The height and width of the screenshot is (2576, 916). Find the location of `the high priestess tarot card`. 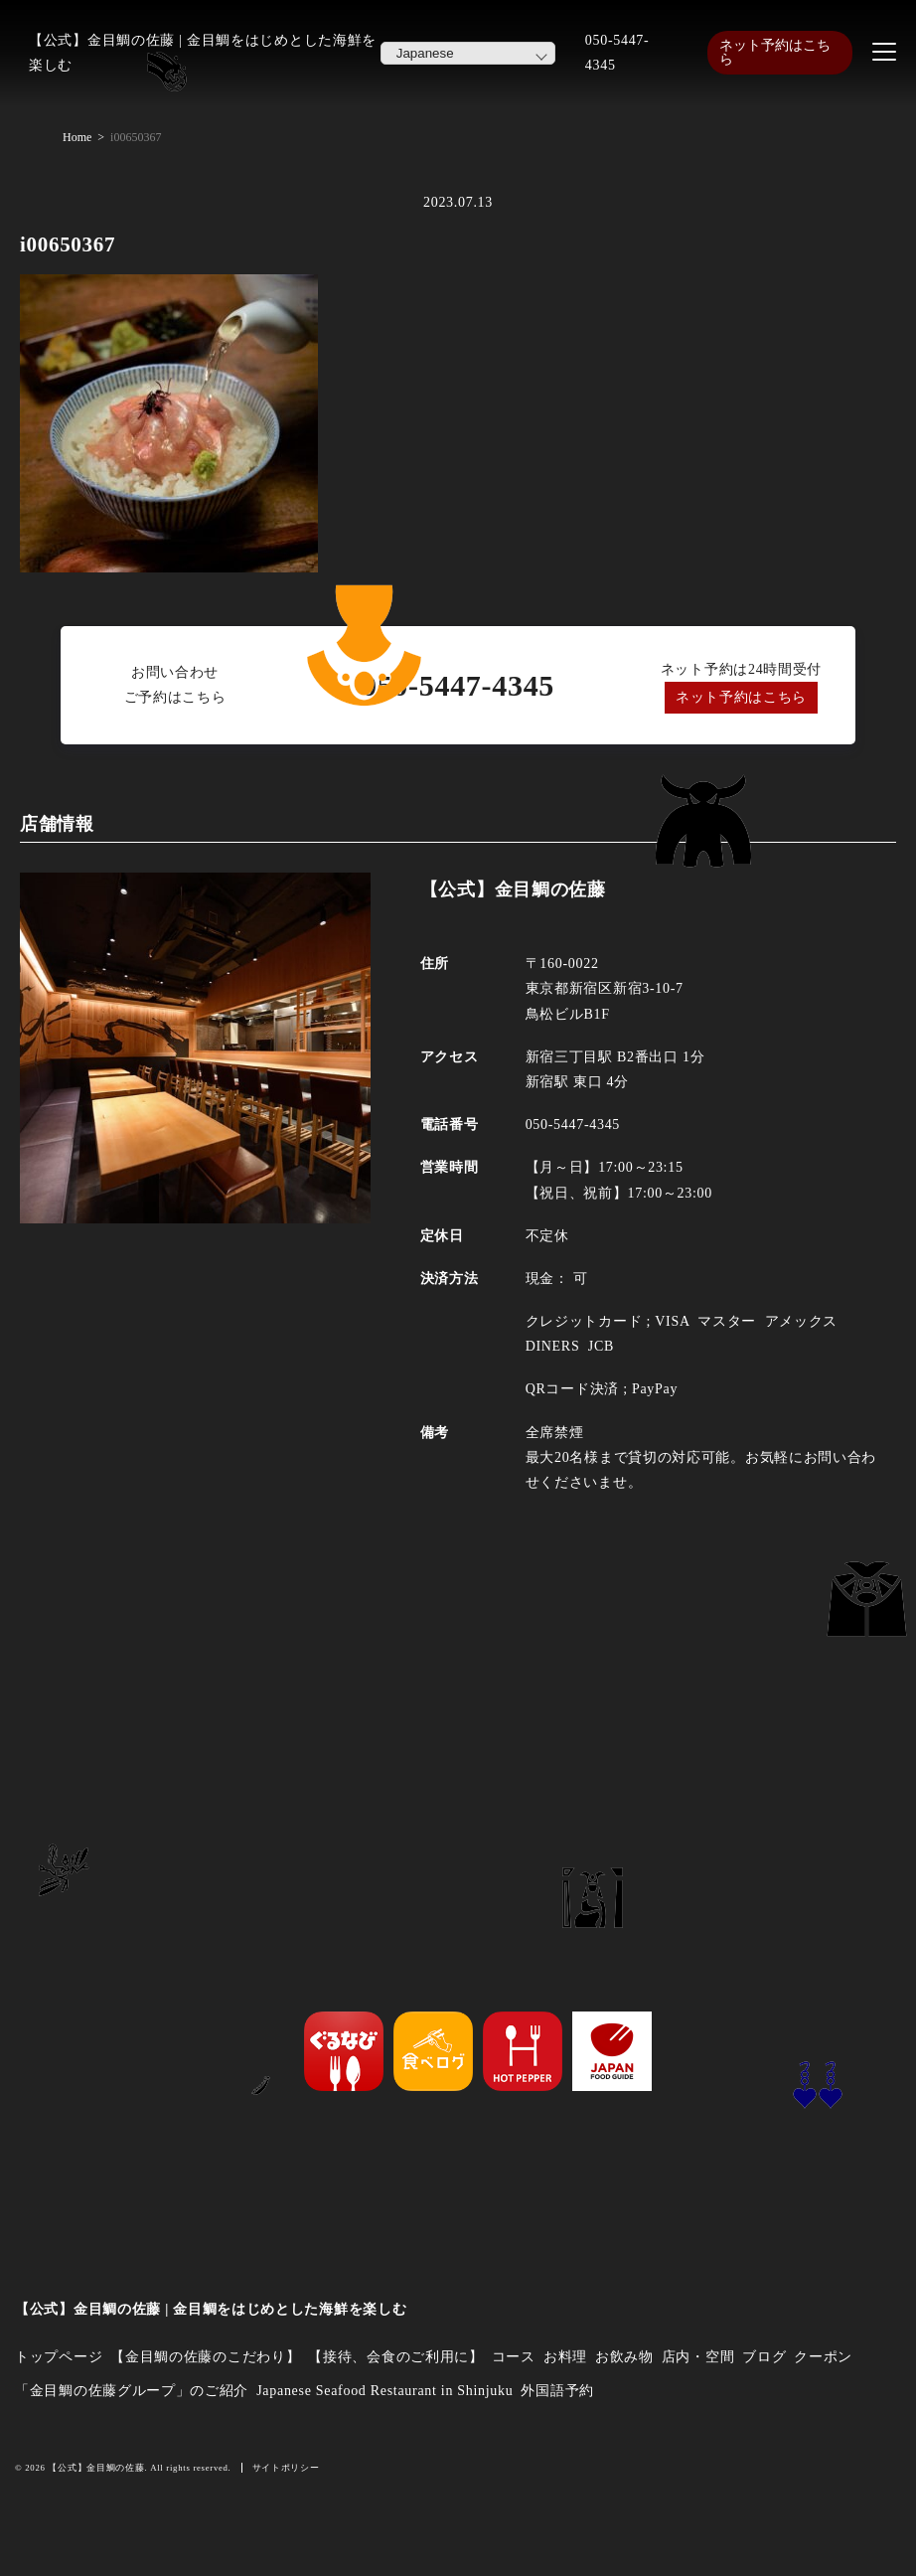

the high priestess tarot card is located at coordinates (592, 1897).